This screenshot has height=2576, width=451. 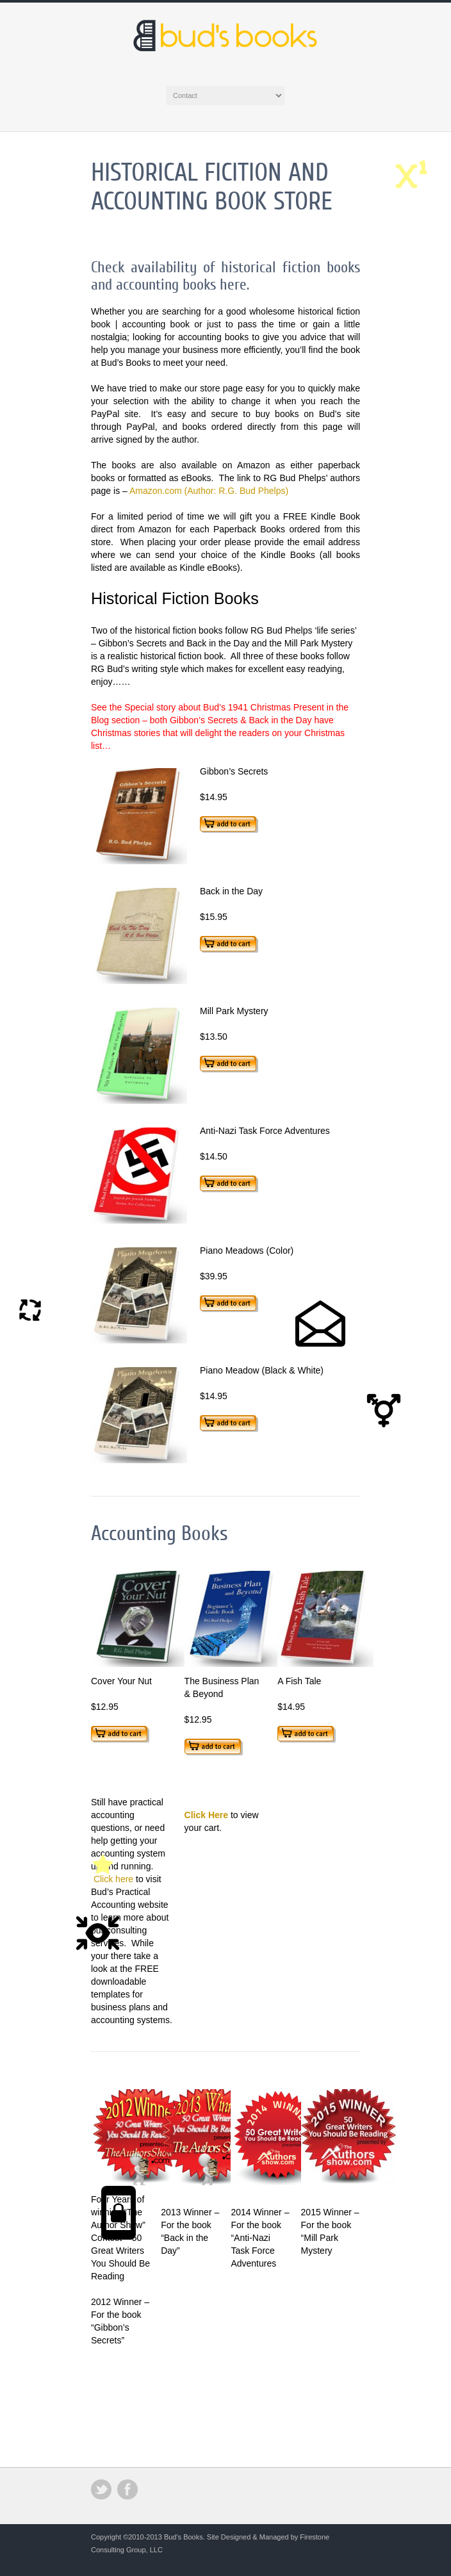 What do you see at coordinates (30, 1310) in the screenshot?
I see `refresh or reload content` at bounding box center [30, 1310].